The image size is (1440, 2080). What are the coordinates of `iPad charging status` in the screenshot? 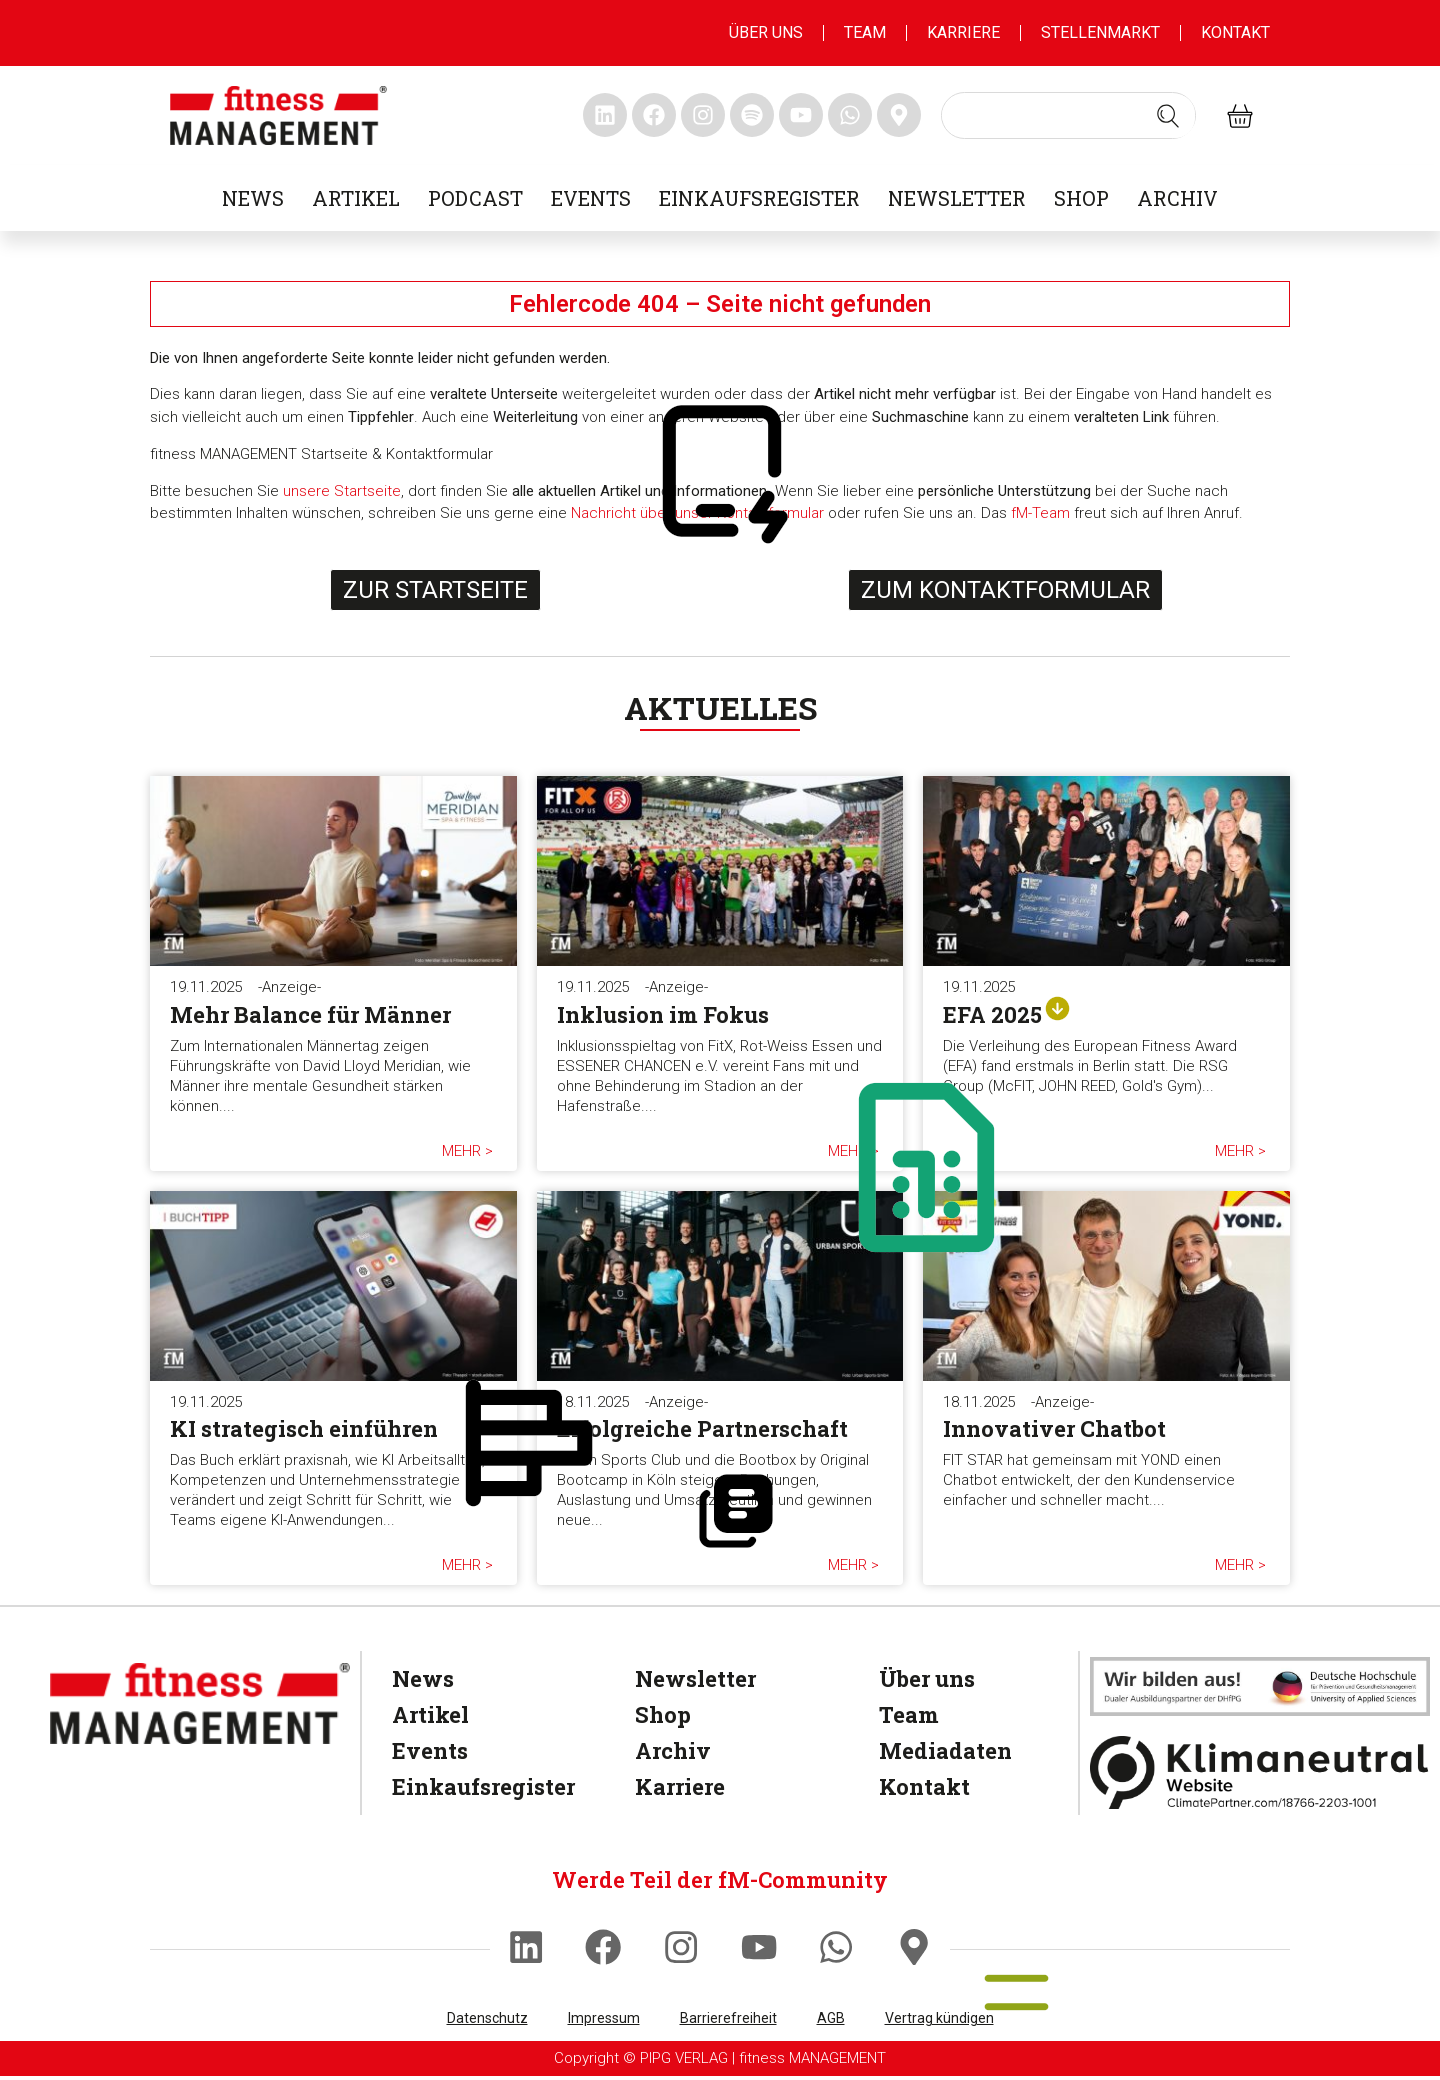 It's located at (722, 471).